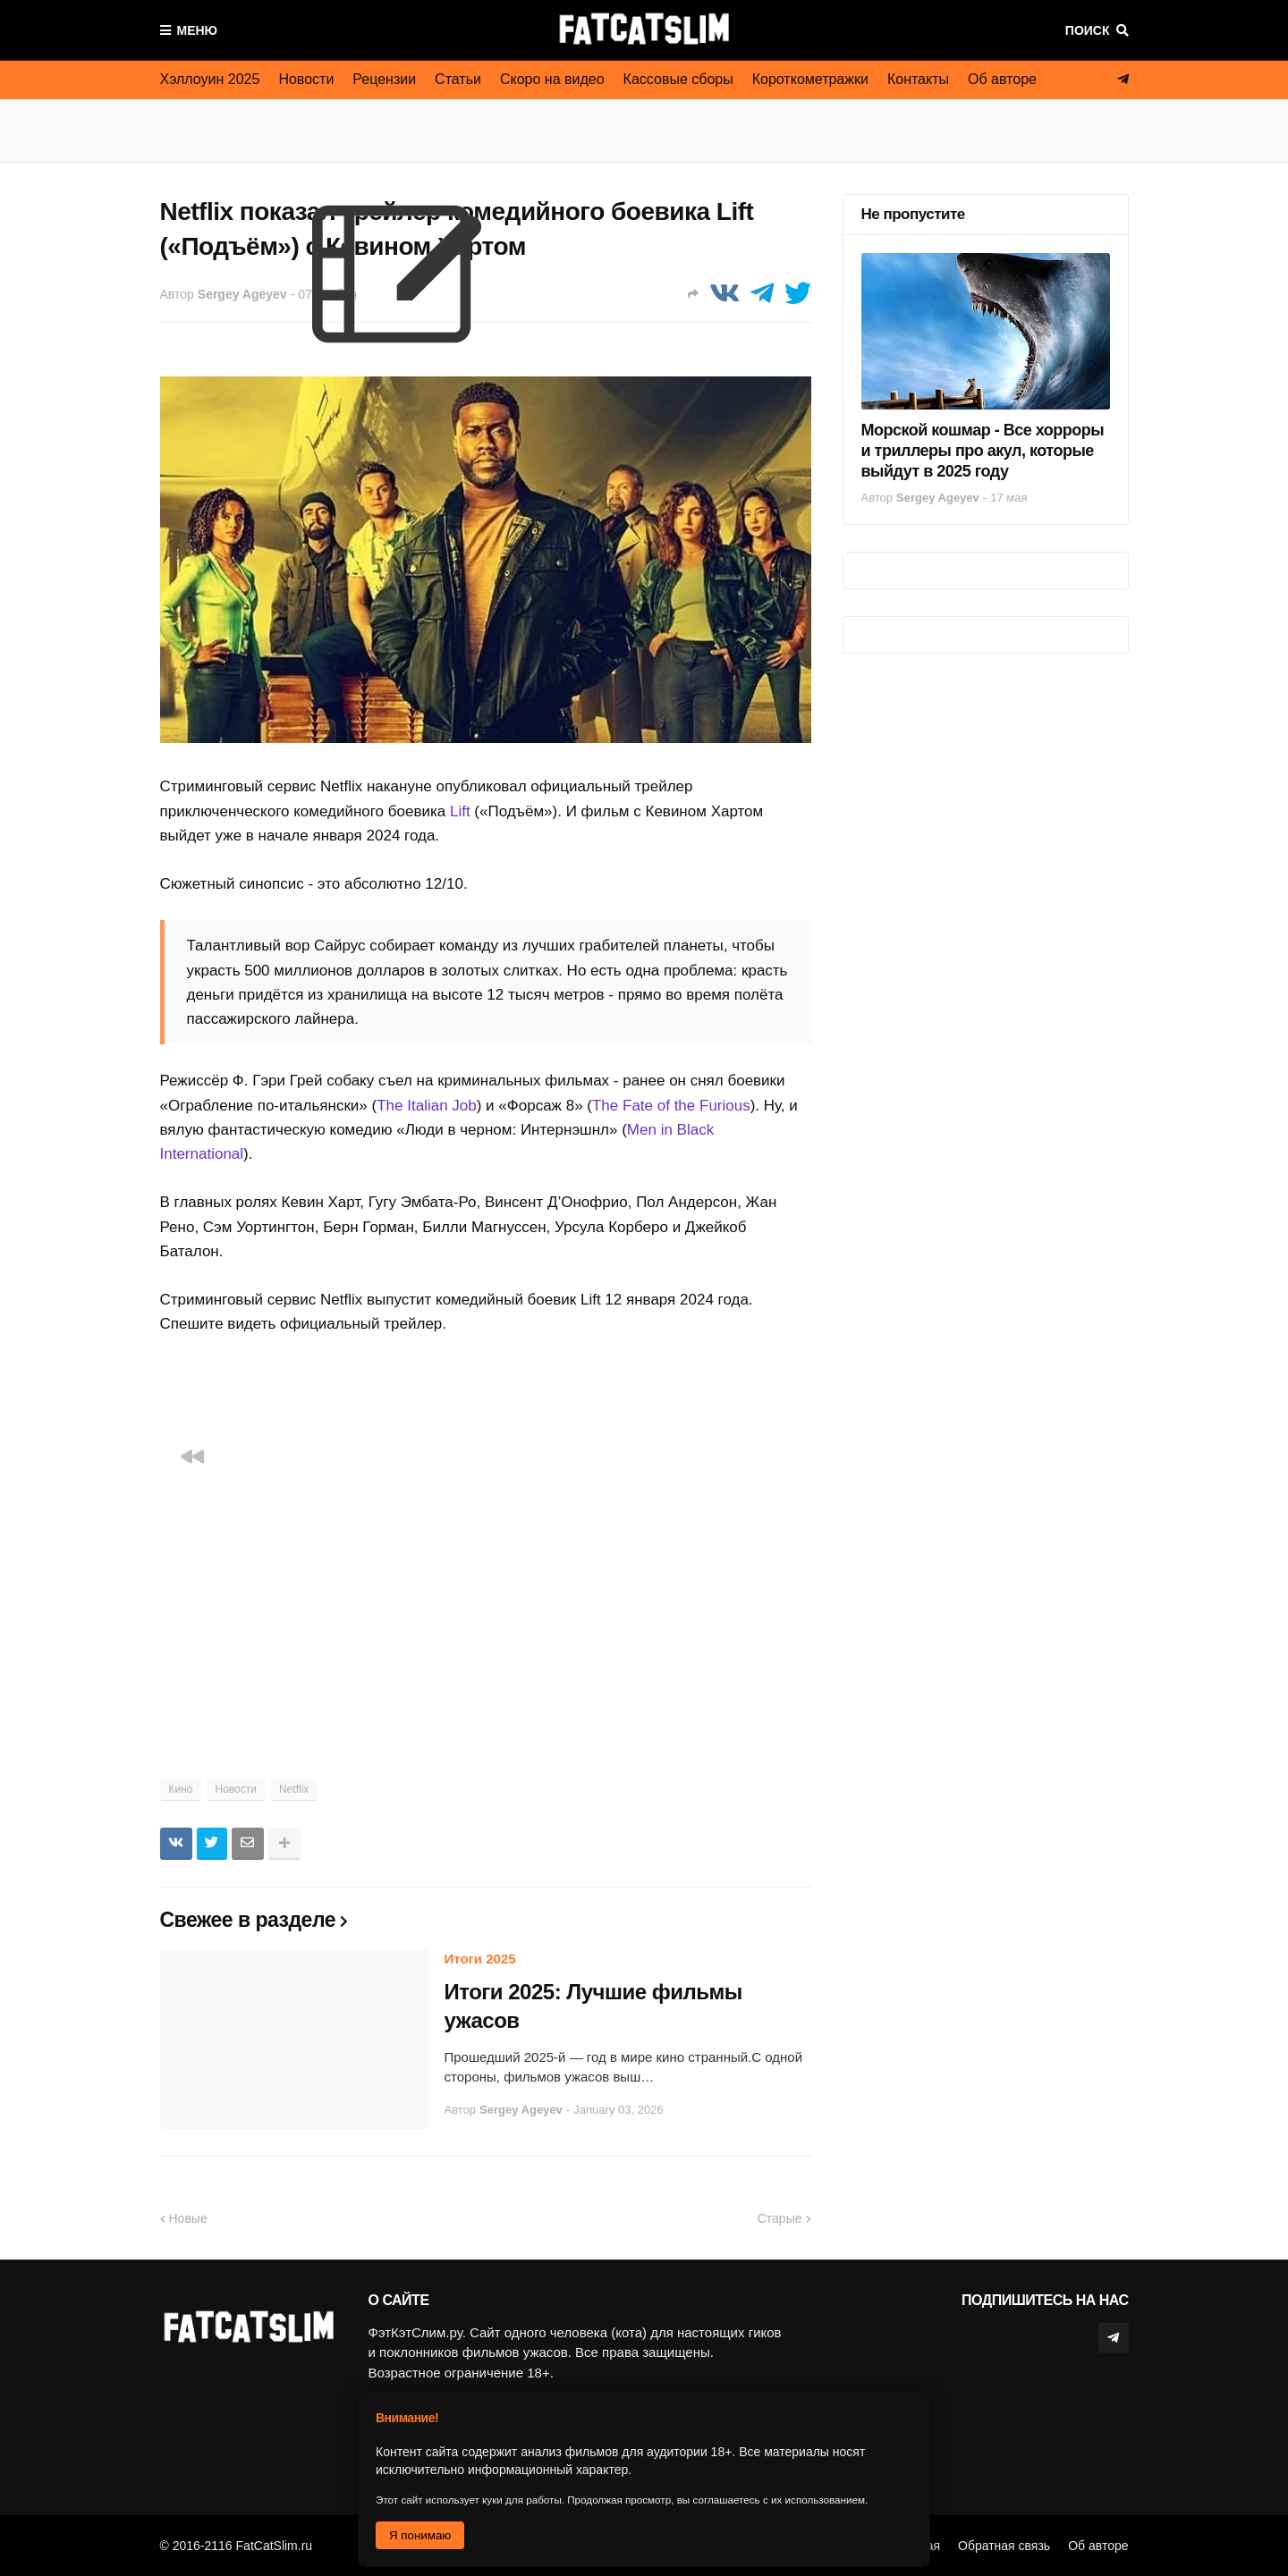  What do you see at coordinates (192, 1457) in the screenshot?
I see `rewind or skip backward in media playback` at bounding box center [192, 1457].